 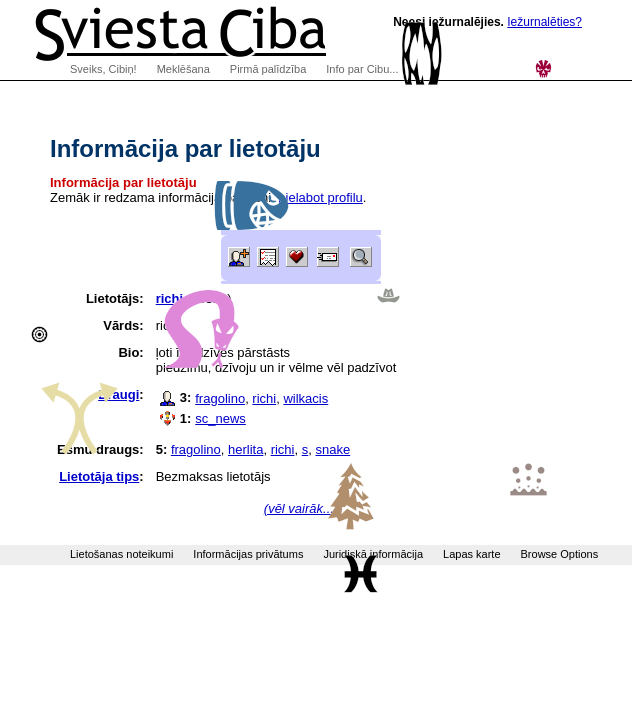 I want to click on indicates lava or molten terrain hazard, so click(x=528, y=479).